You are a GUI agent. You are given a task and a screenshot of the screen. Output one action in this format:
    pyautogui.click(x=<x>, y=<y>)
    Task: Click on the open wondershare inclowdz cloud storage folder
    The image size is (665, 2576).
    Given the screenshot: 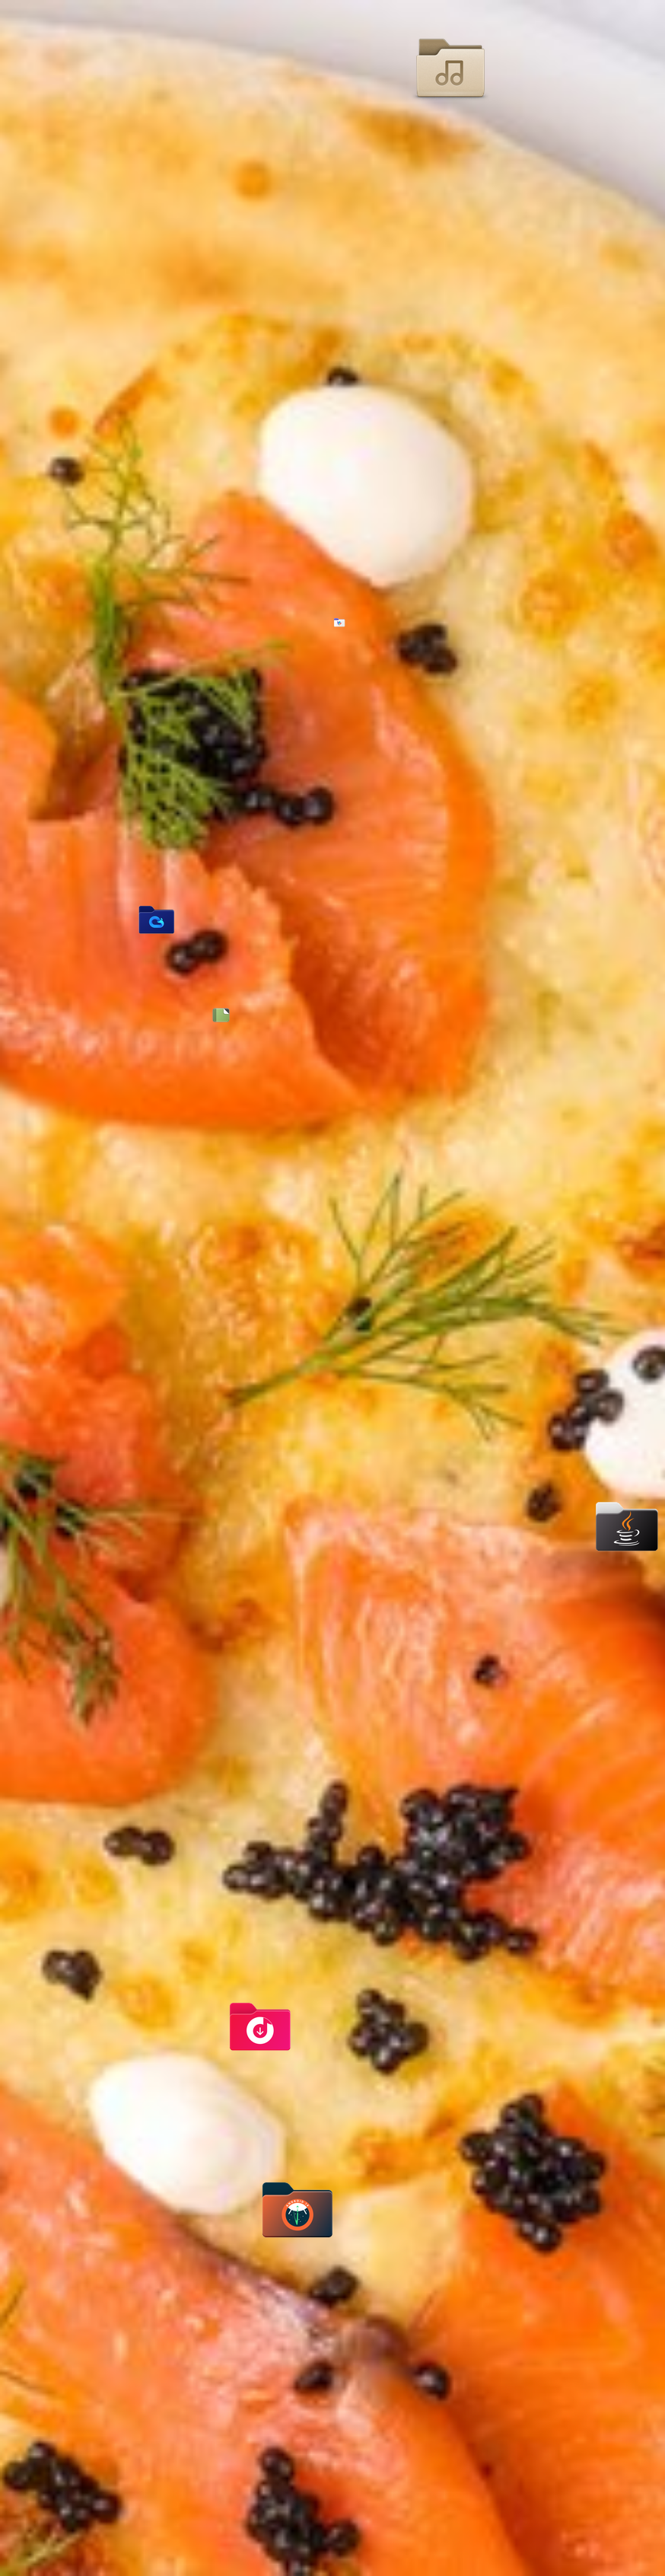 What is the action you would take?
    pyautogui.click(x=156, y=920)
    